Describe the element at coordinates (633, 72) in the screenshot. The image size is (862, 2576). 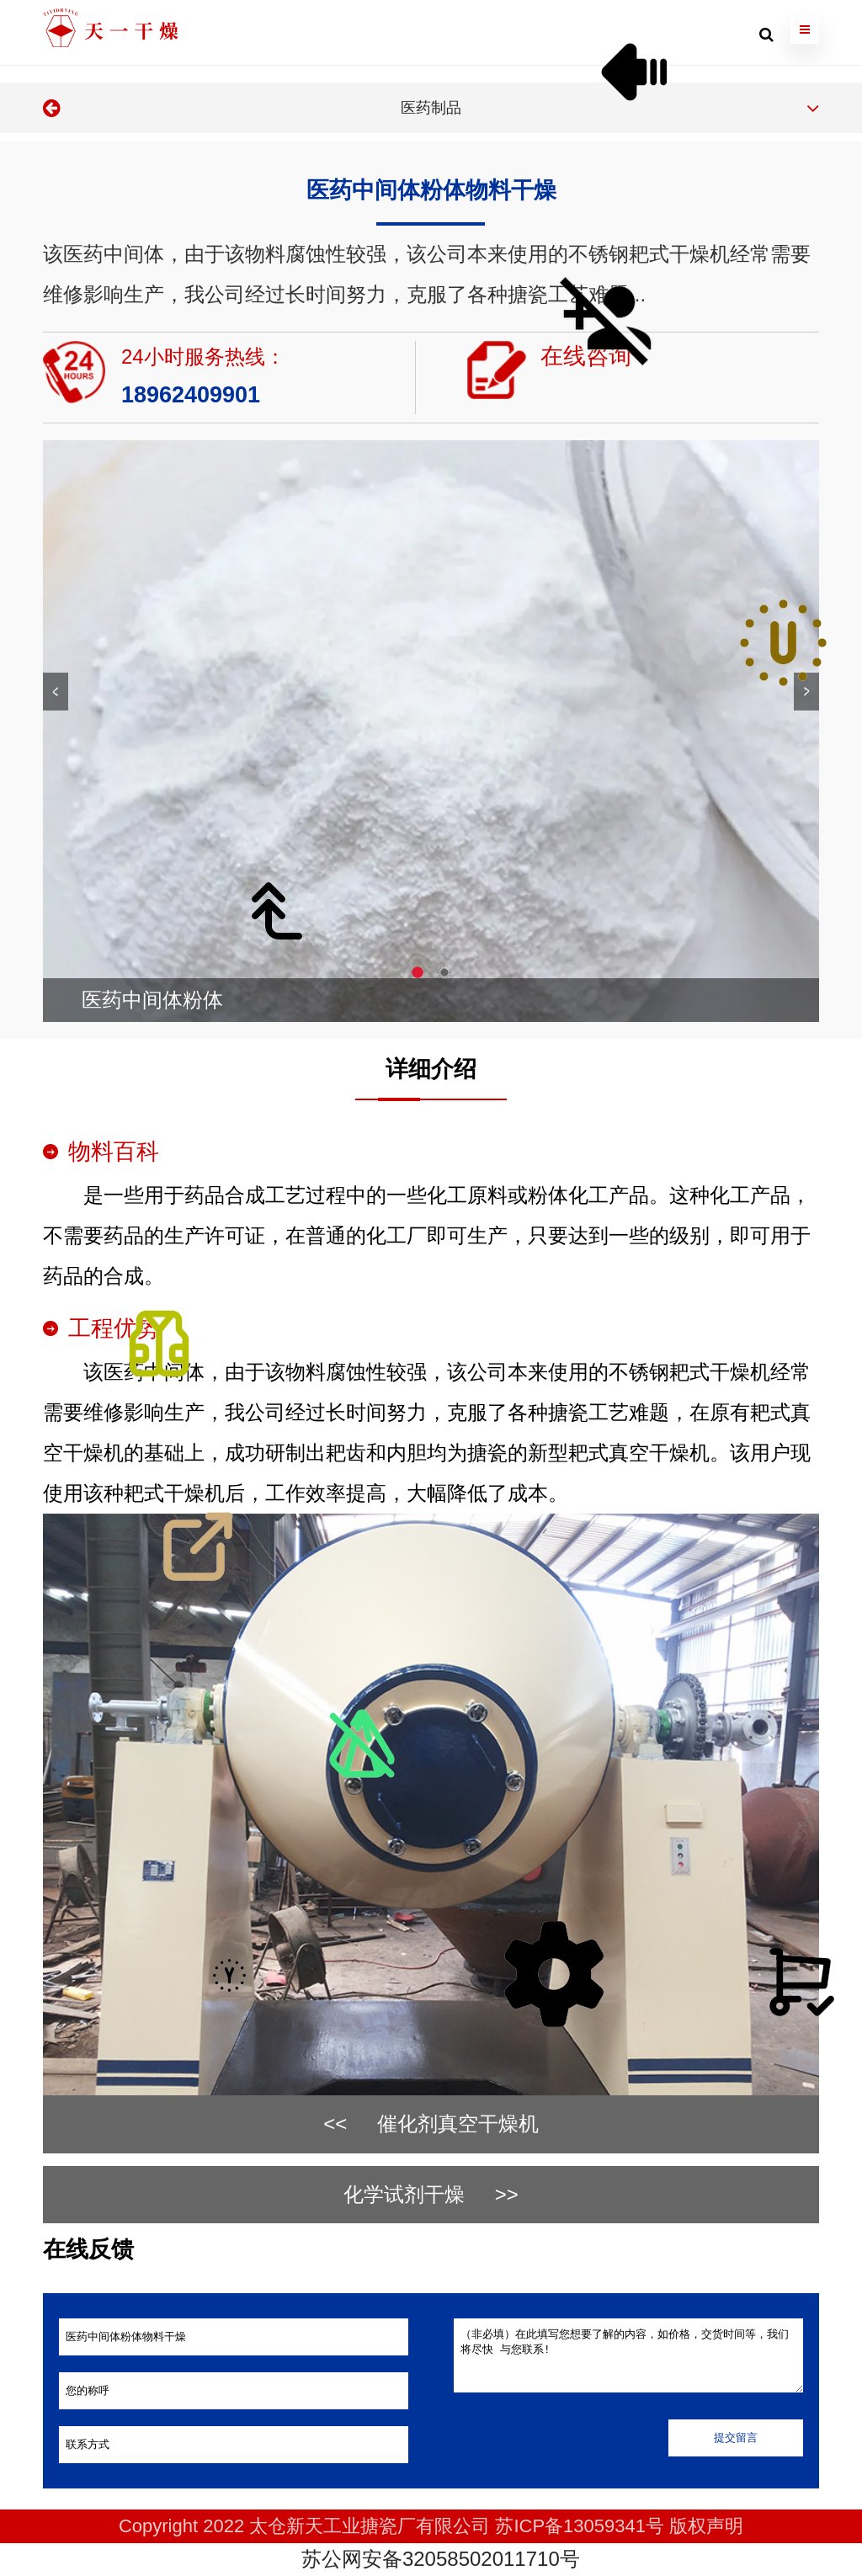
I see `go back to previous section` at that location.